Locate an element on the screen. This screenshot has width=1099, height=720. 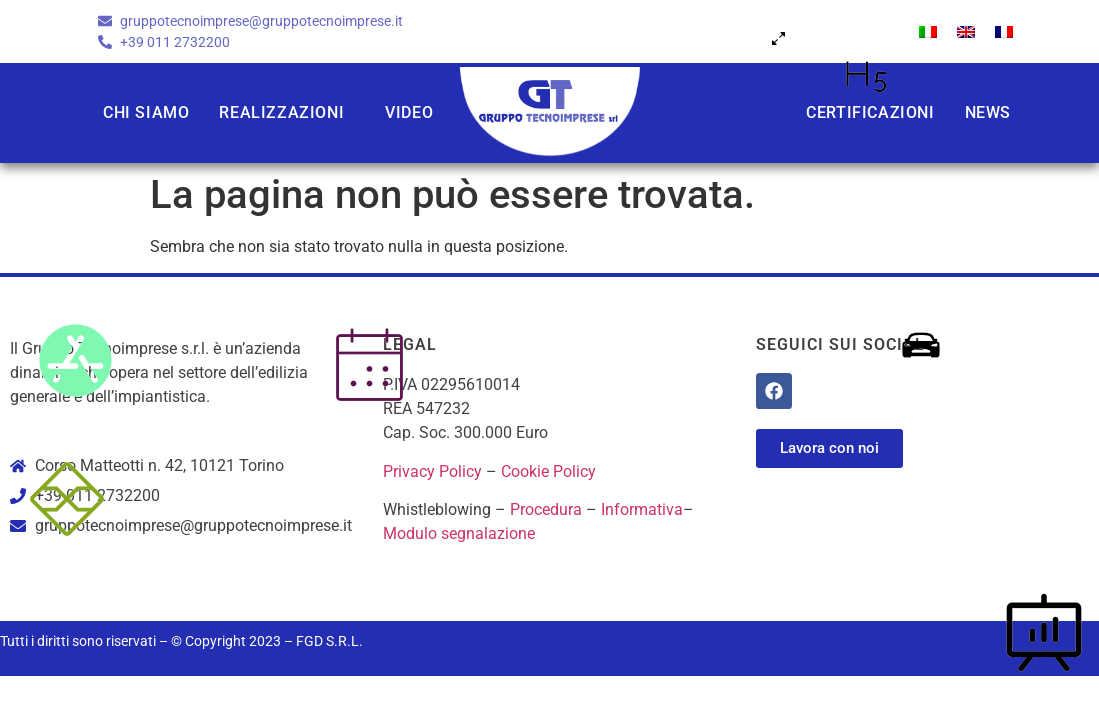
format text as heading level 5 is located at coordinates (864, 76).